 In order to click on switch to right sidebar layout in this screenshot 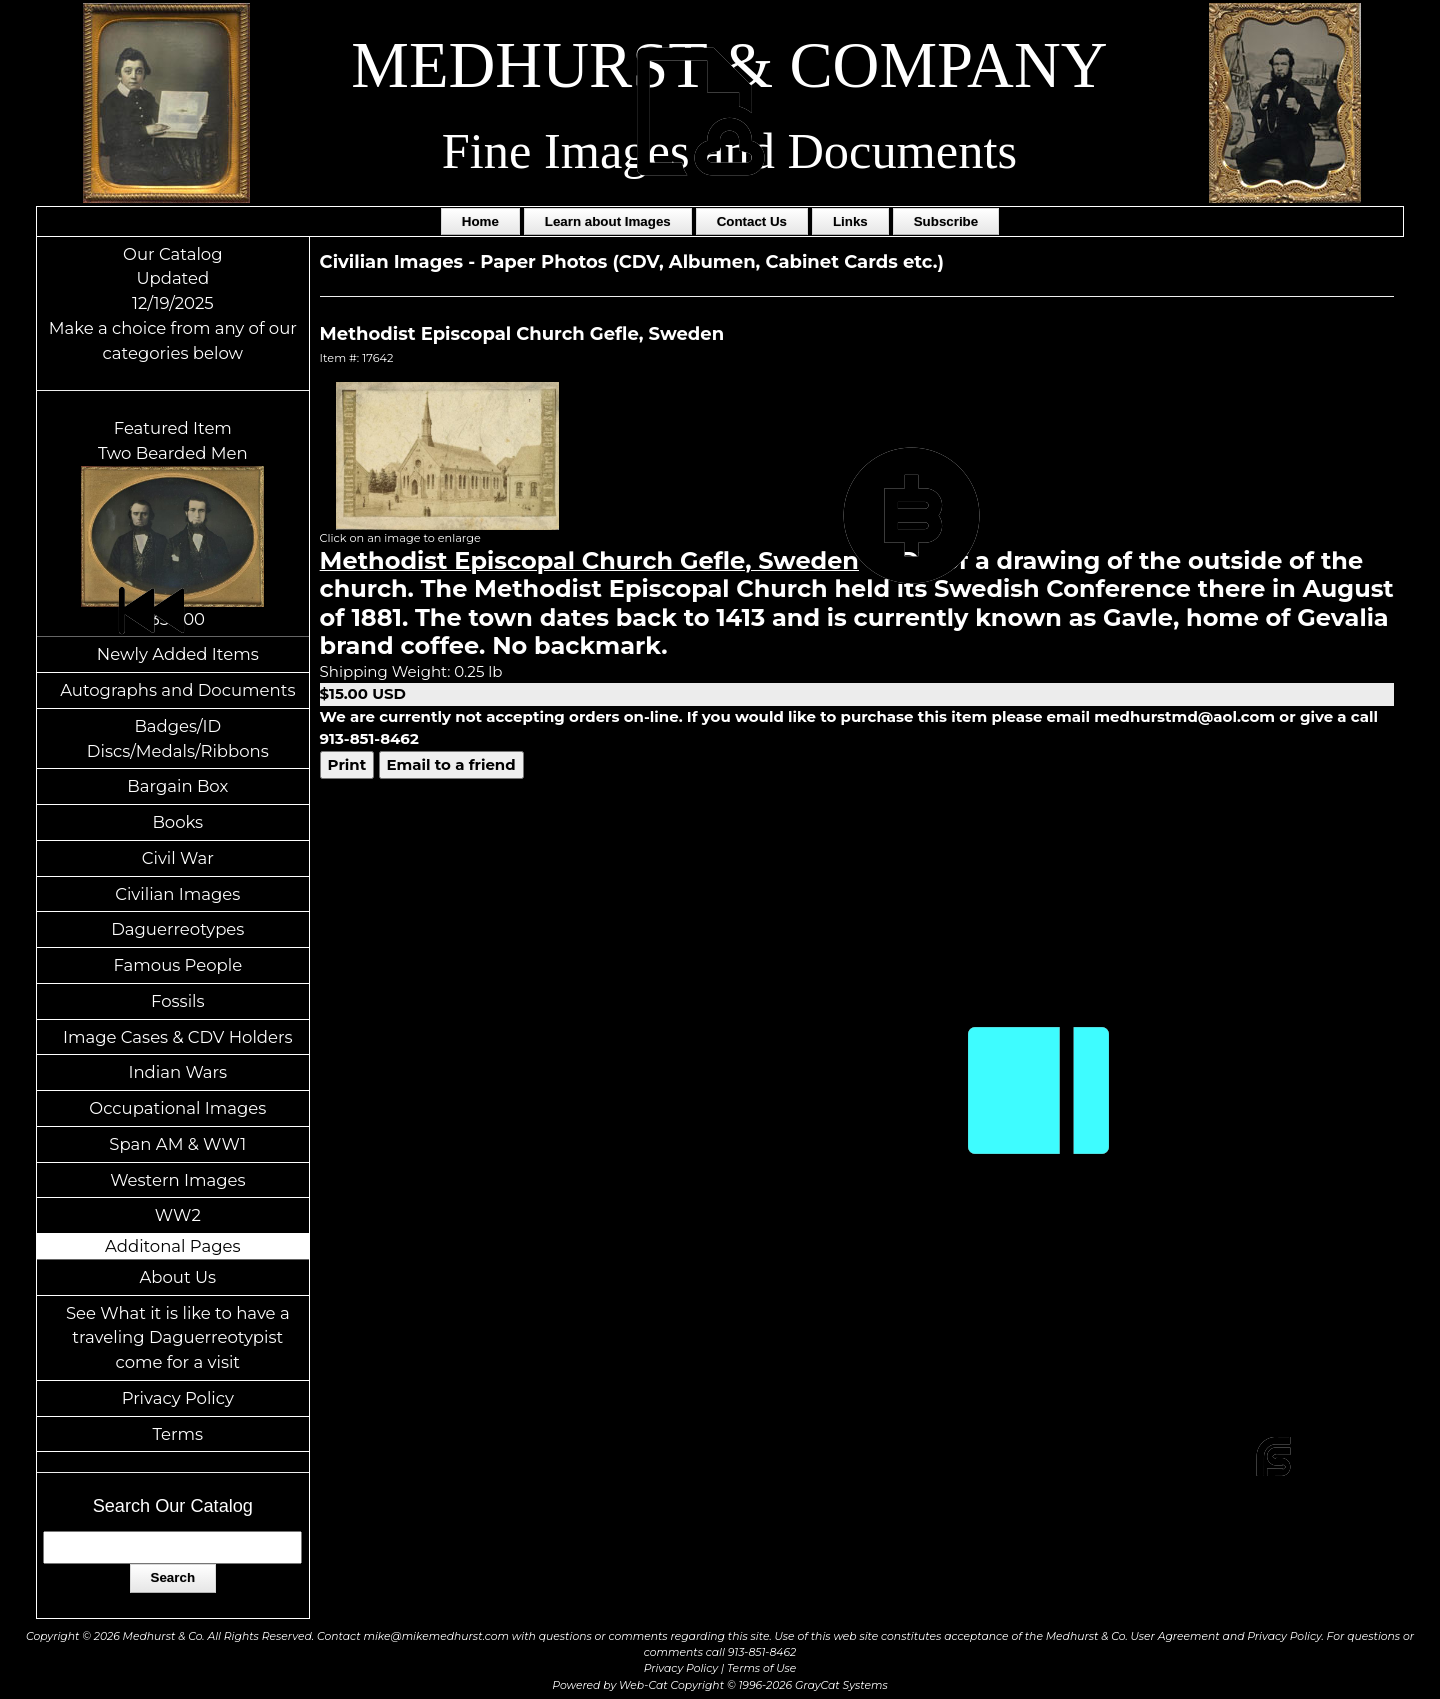, I will do `click(1038, 1090)`.